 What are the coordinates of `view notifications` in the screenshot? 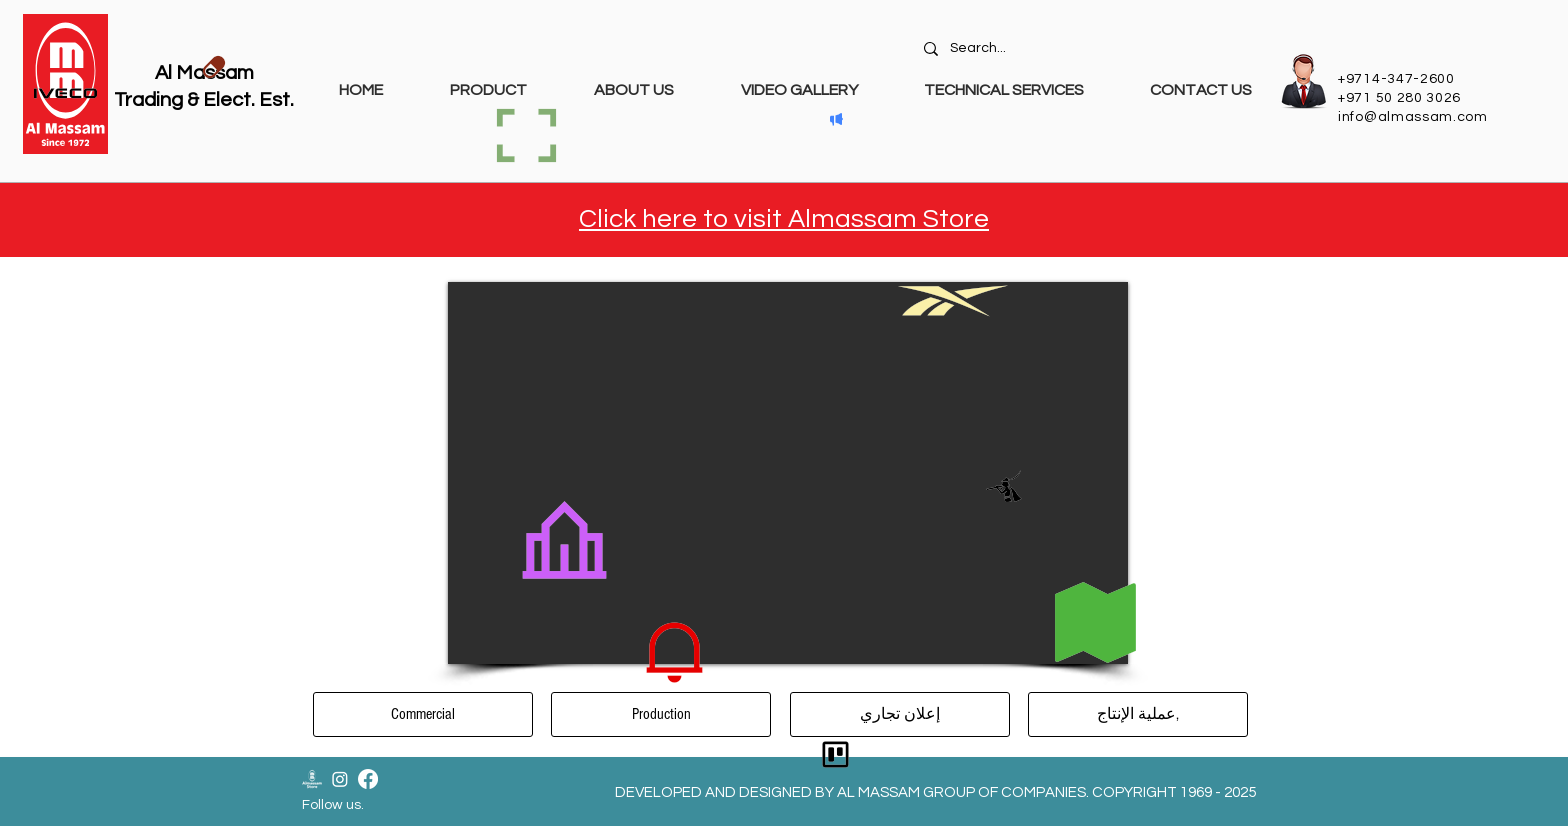 It's located at (674, 650).